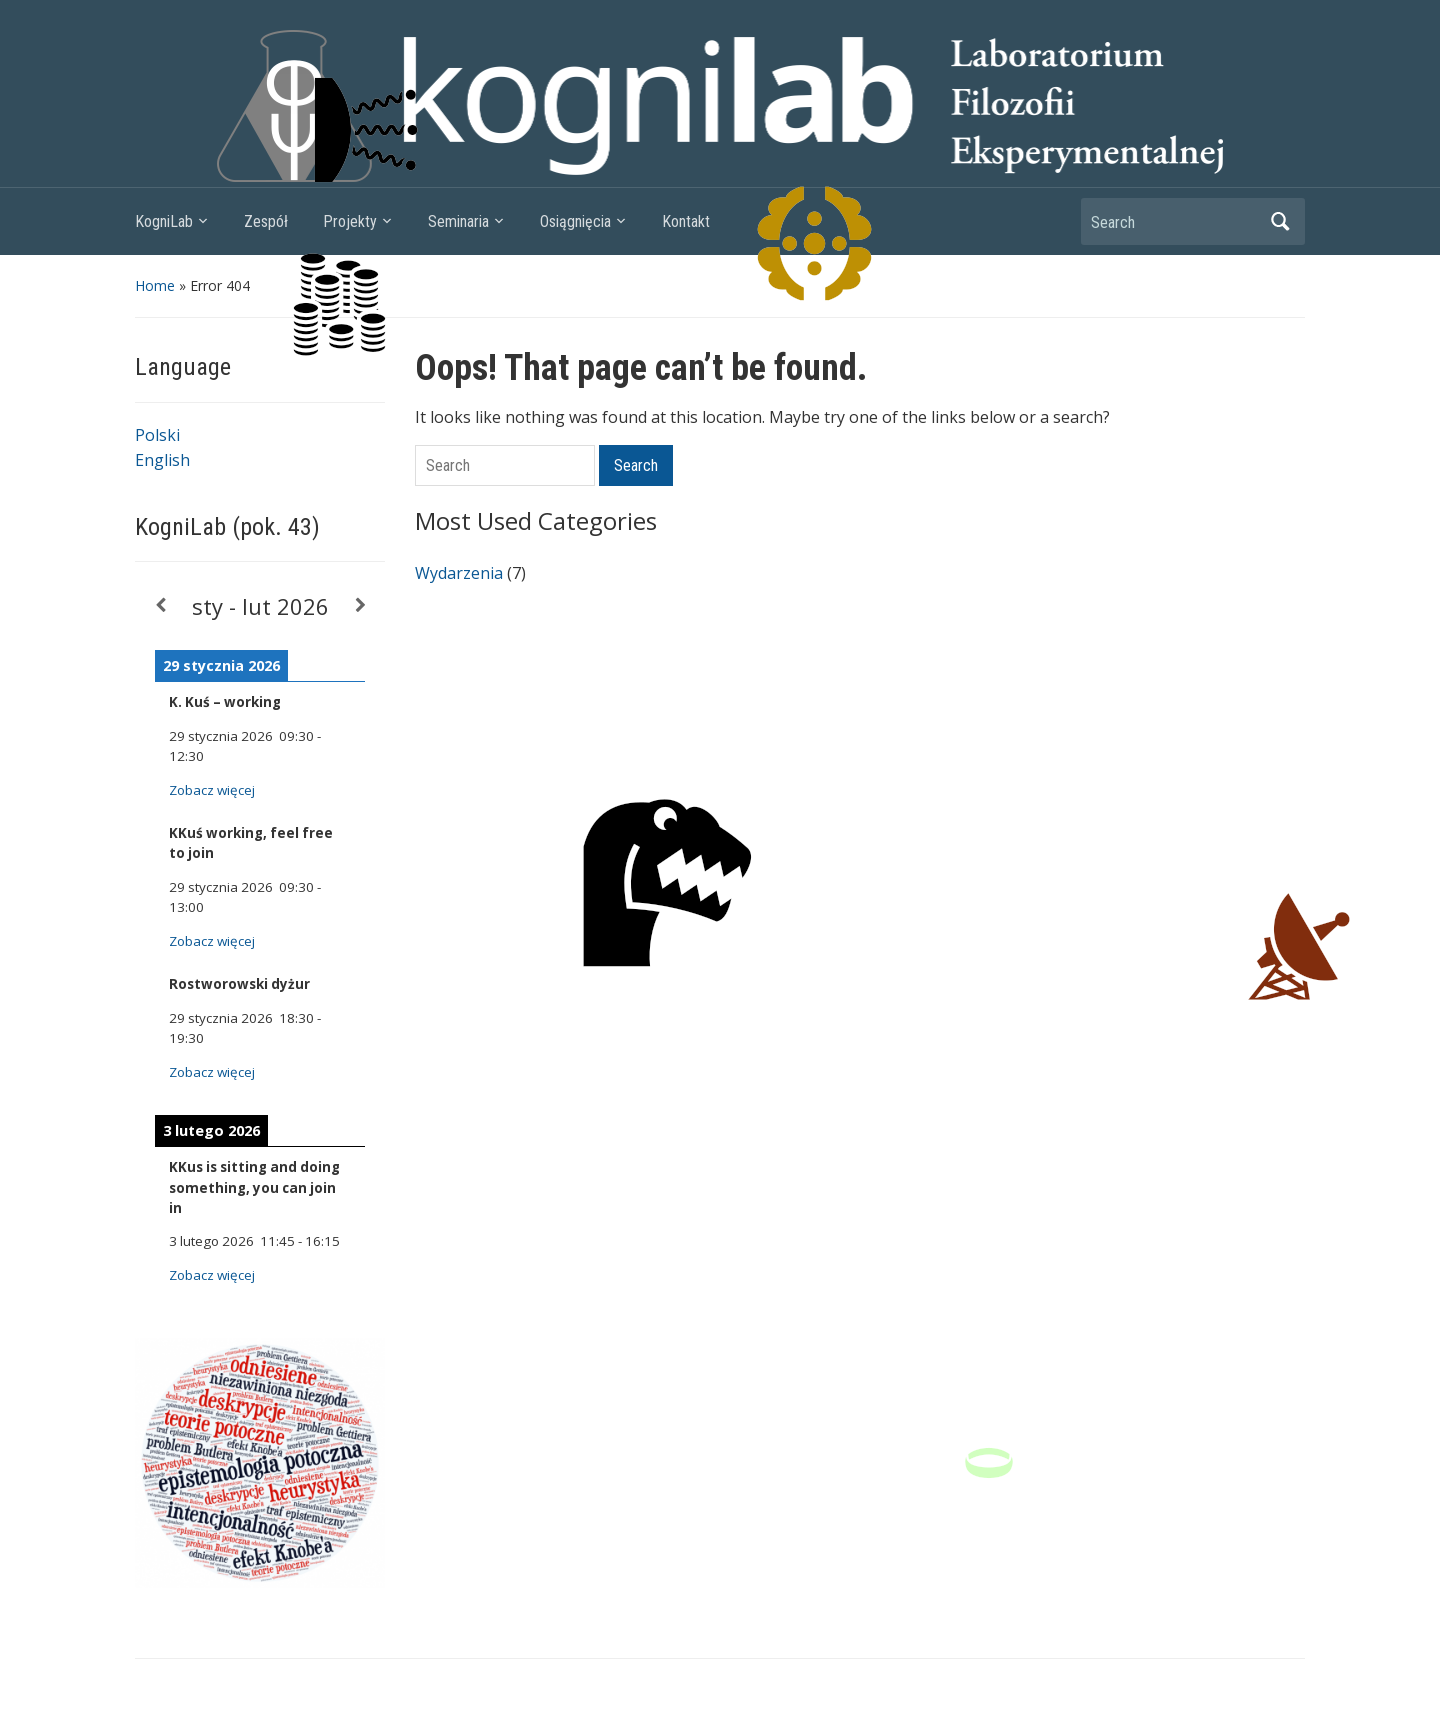 This screenshot has height=1709, width=1440. I want to click on access hive or colony management features, so click(814, 243).